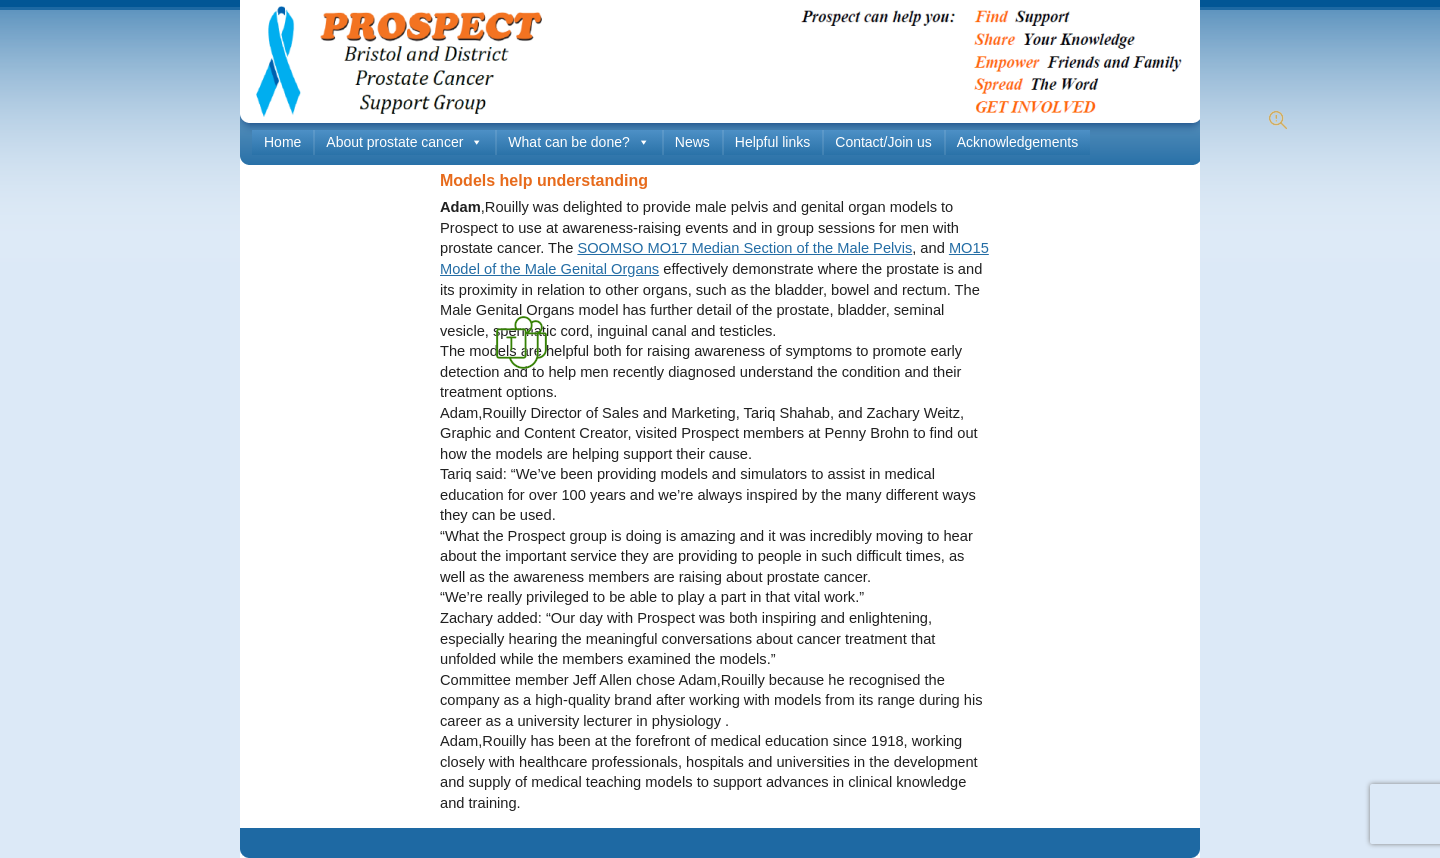  Describe the element at coordinates (1278, 120) in the screenshot. I see `search error or warning` at that location.